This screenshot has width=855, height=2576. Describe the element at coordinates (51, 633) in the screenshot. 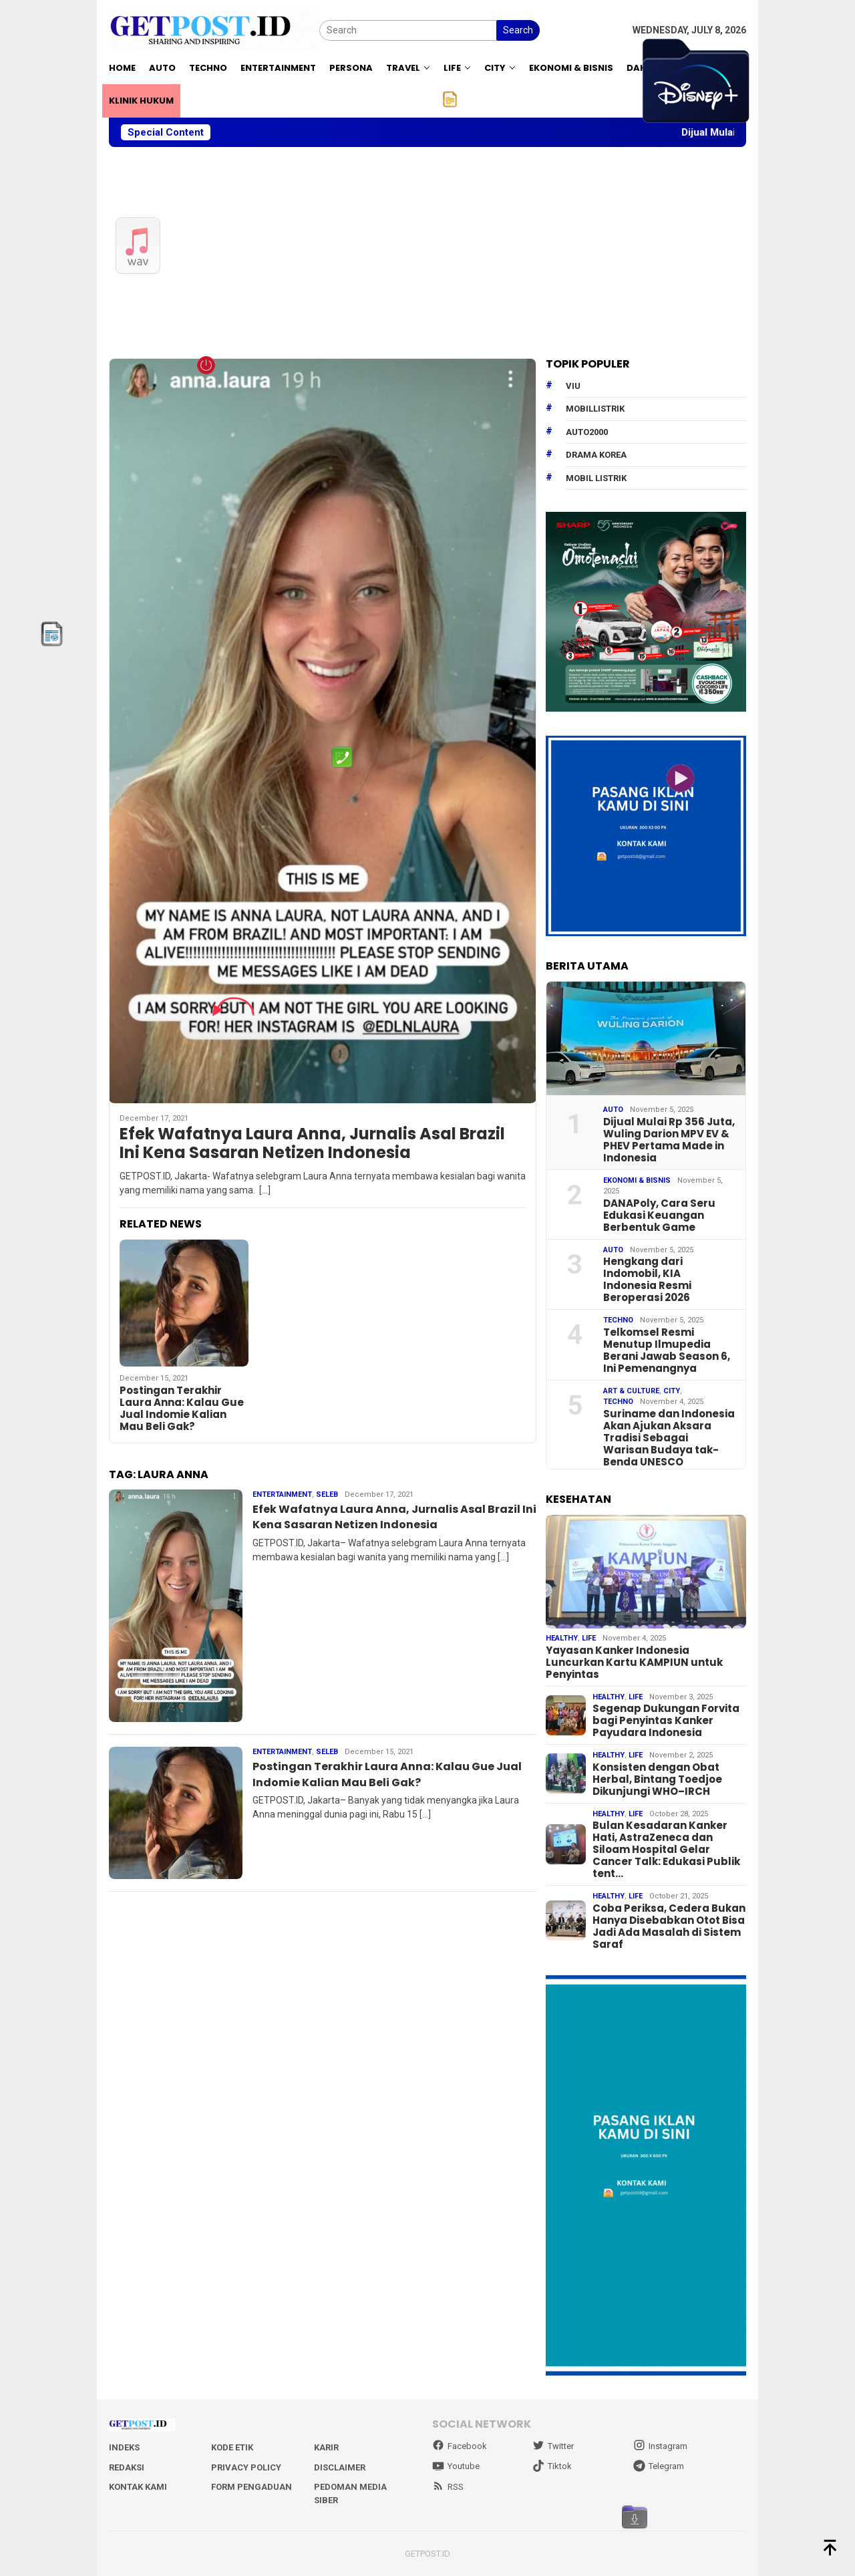

I see `open a web template document file` at that location.